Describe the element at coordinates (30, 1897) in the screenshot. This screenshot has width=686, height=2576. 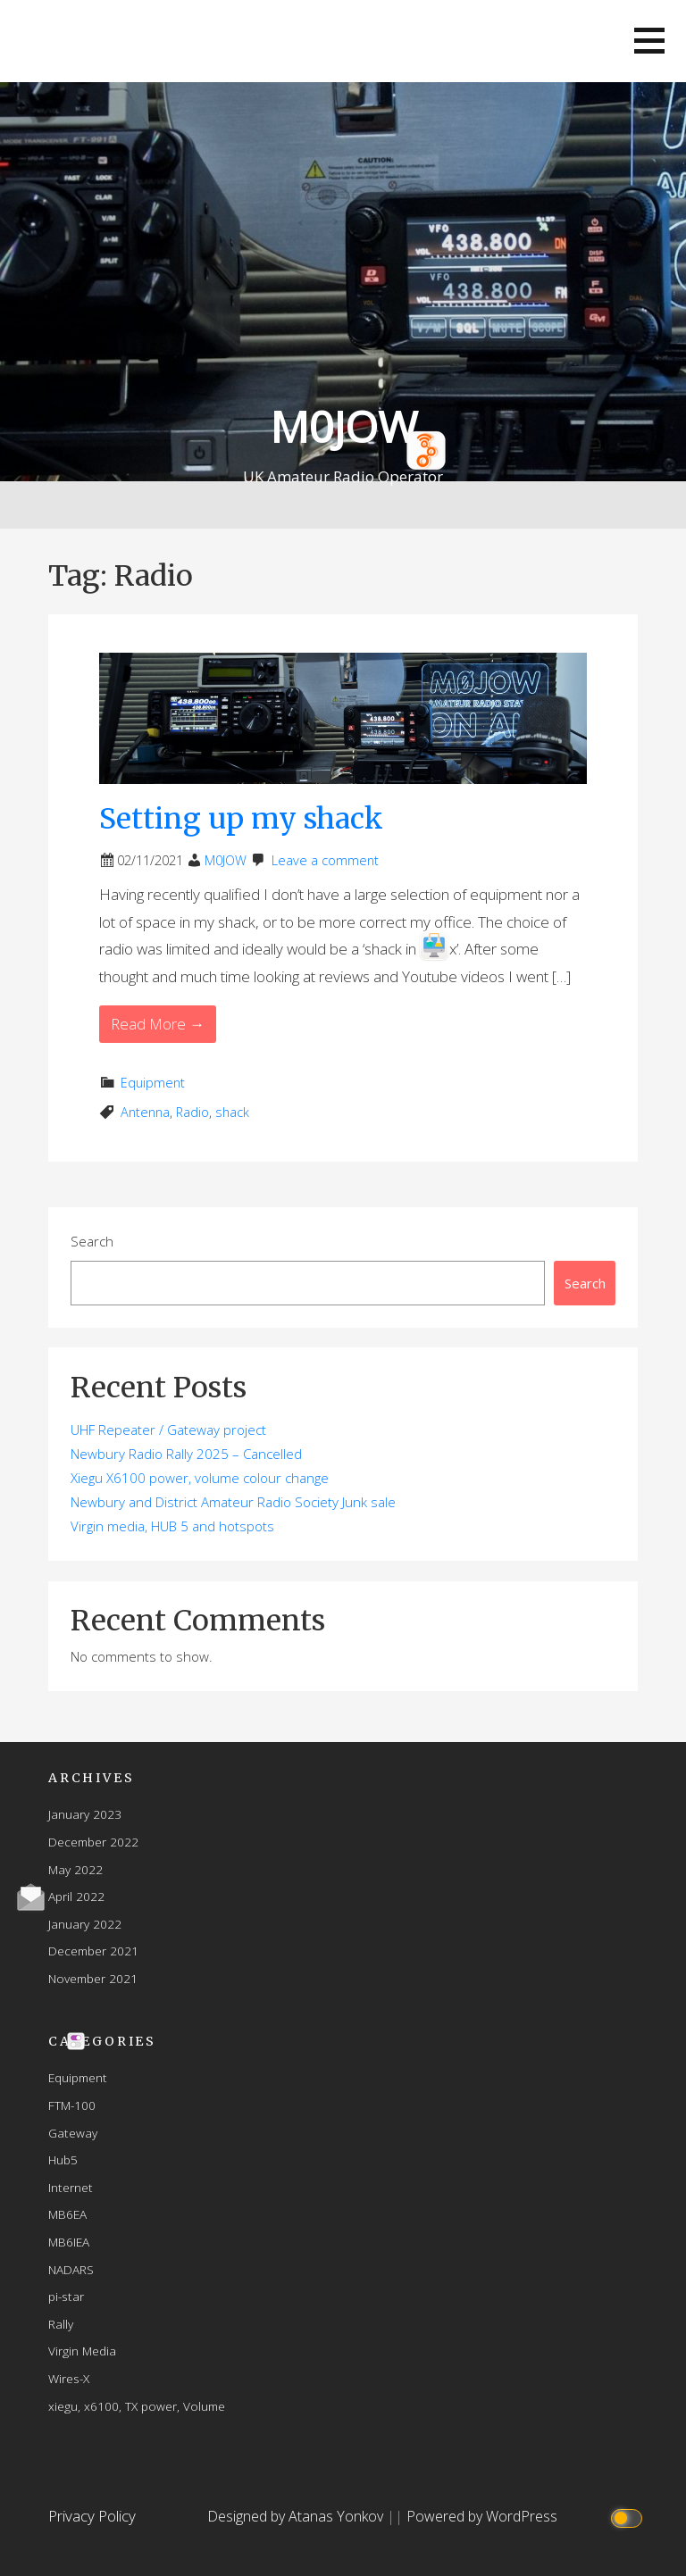
I see `indicates new mail or email notification` at that location.